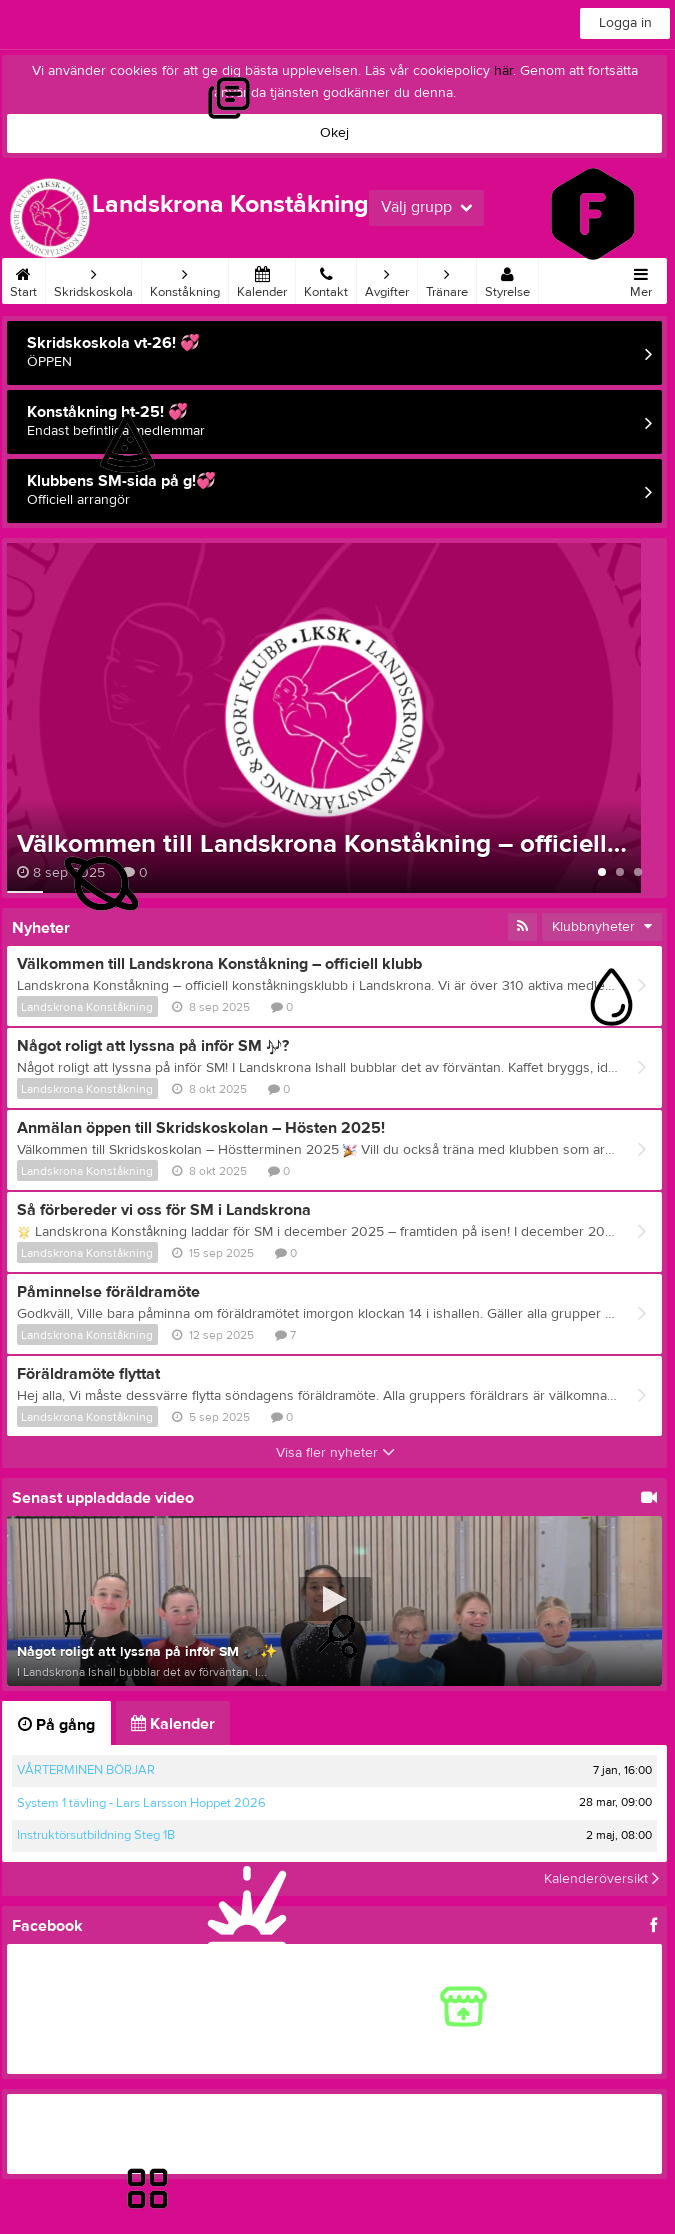 The height and width of the screenshot is (2234, 675). Describe the element at coordinates (75, 1623) in the screenshot. I see `pisces zodiac sign symbol` at that location.